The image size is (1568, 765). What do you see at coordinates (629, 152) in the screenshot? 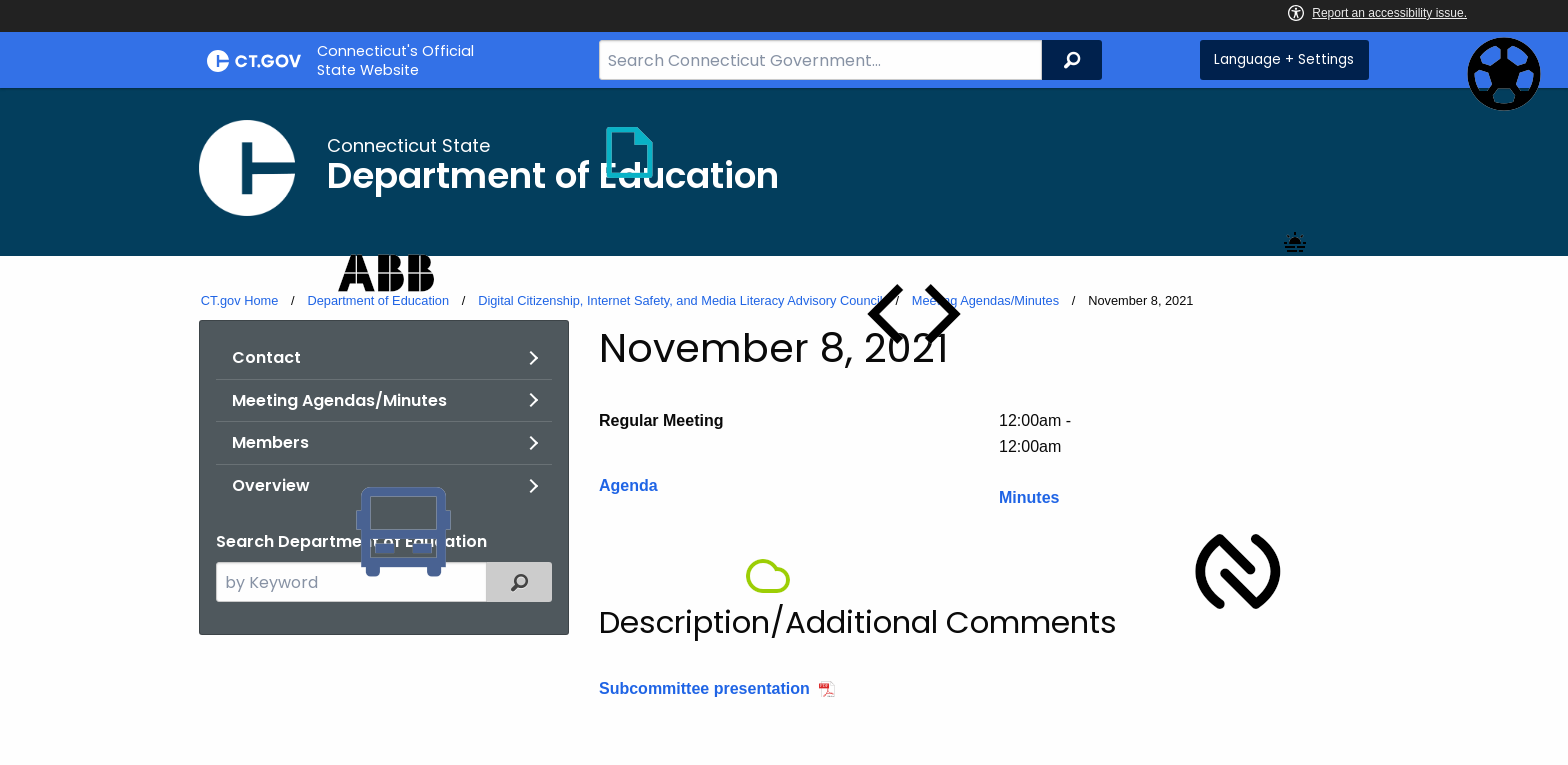
I see `view or open a document` at bounding box center [629, 152].